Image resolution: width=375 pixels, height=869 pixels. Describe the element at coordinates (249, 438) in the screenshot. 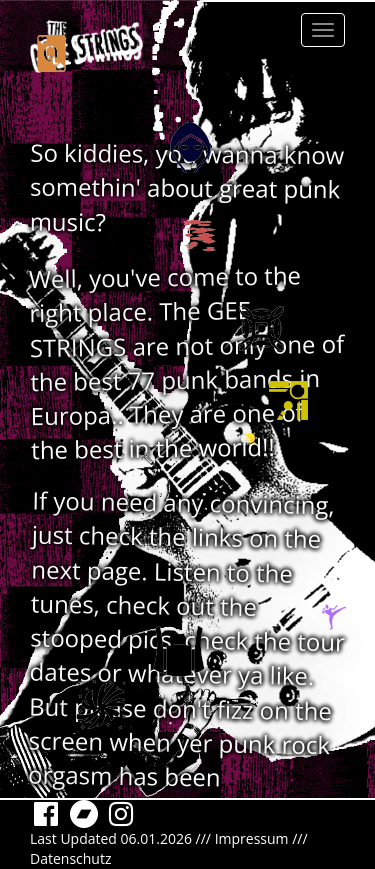

I see `indicates rainy weather with daytime sun breaks` at that location.